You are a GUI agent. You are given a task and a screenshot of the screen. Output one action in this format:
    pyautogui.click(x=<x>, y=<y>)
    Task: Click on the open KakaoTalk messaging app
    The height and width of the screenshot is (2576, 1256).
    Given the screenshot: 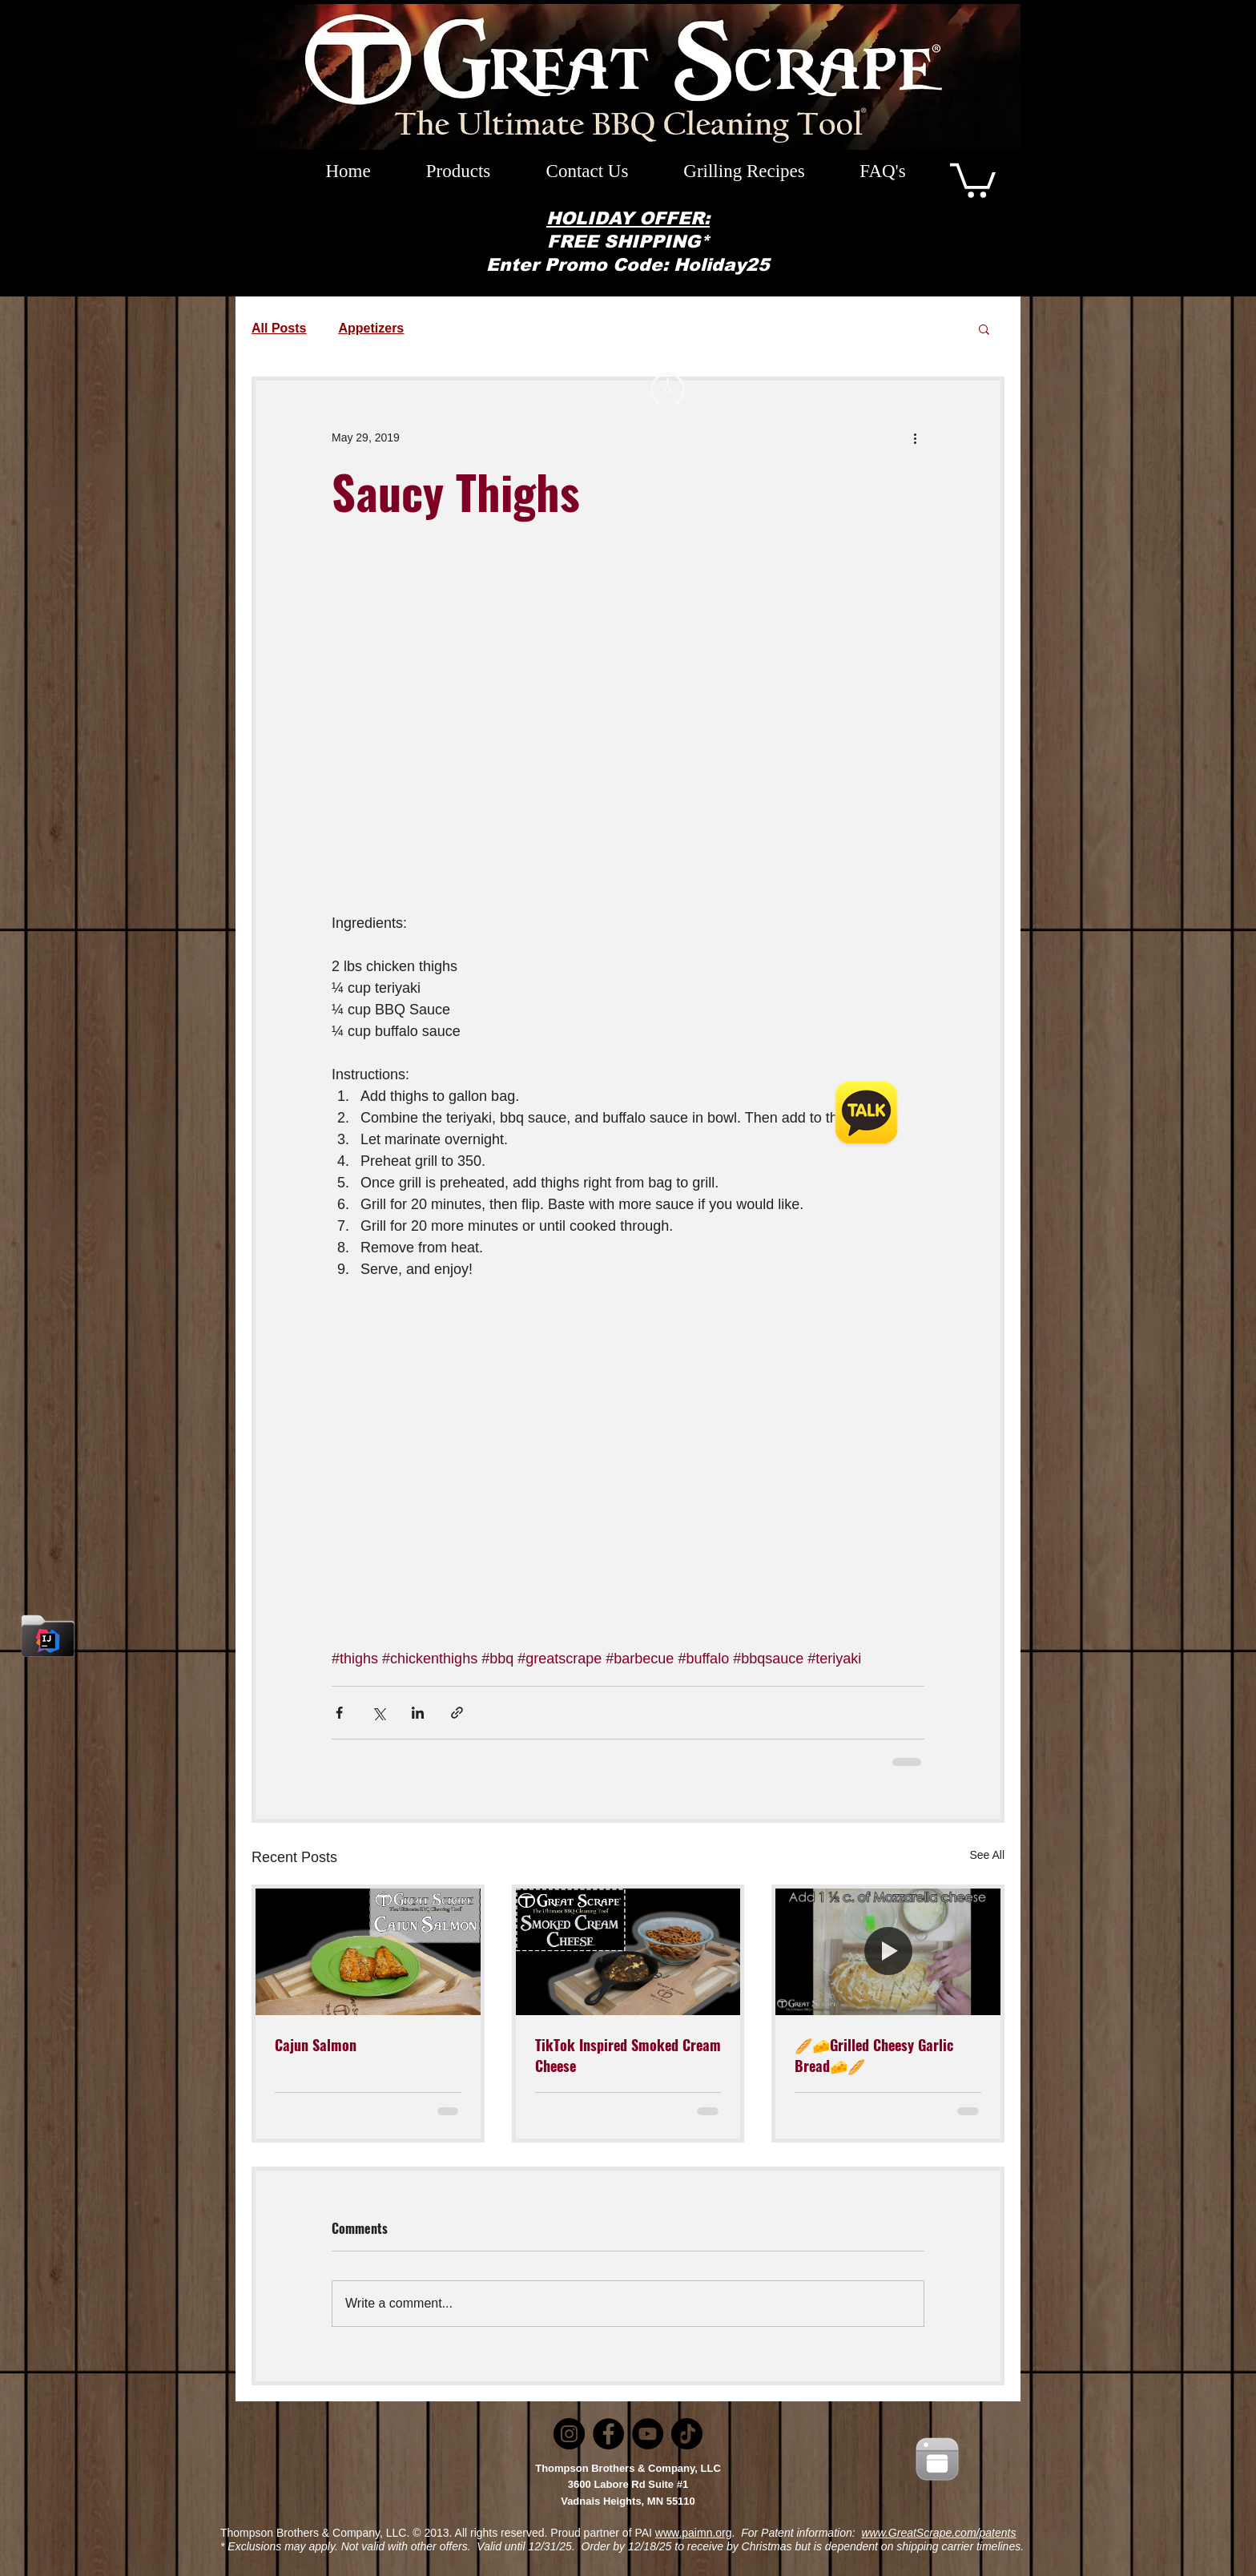 What is the action you would take?
    pyautogui.click(x=866, y=1112)
    